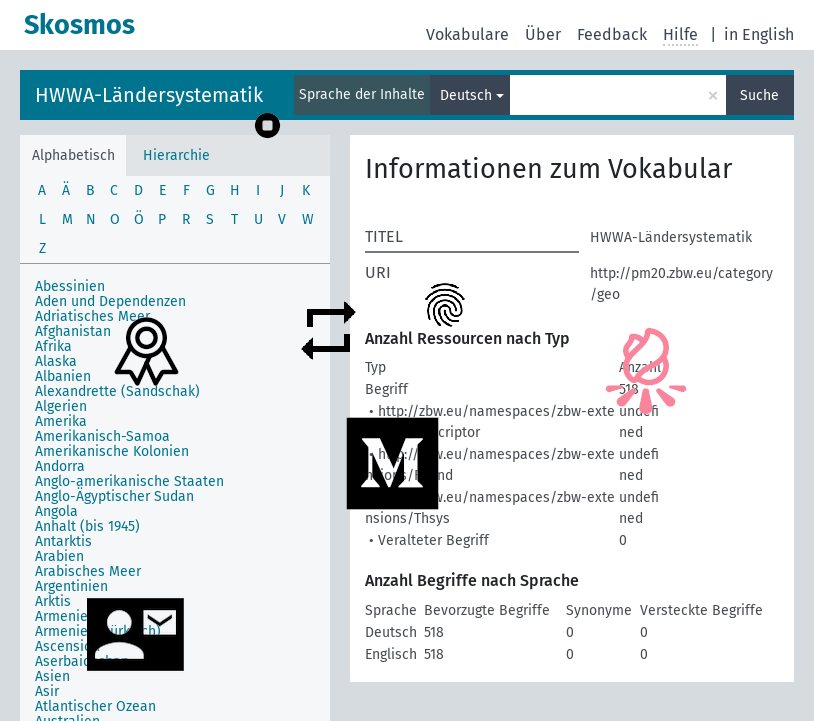 The width and height of the screenshot is (814, 721). Describe the element at coordinates (135, 634) in the screenshot. I see `access contact information via email` at that location.